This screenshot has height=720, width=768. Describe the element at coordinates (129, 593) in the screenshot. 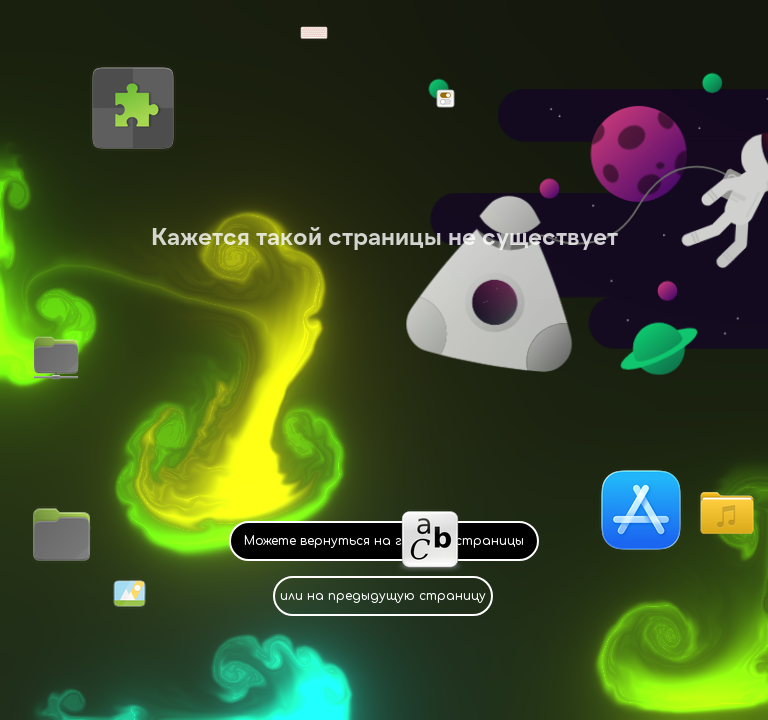

I see `open the photo gallery app` at that location.